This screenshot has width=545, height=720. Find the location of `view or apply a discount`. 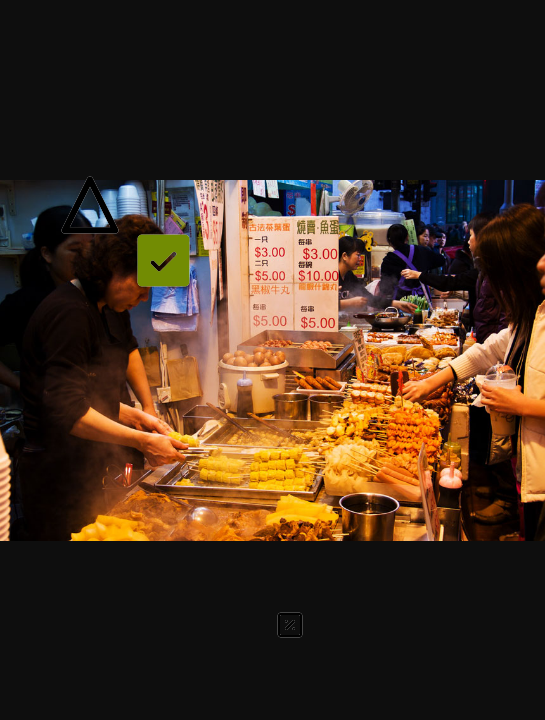

view or apply a discount is located at coordinates (290, 625).